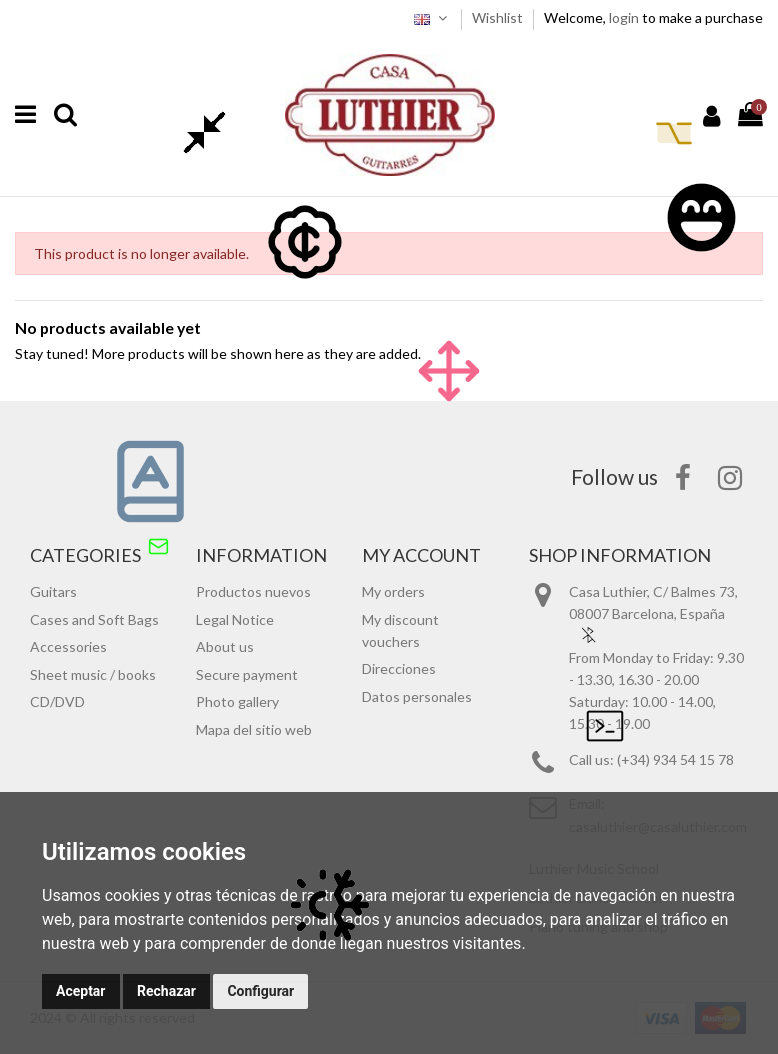  Describe the element at coordinates (701, 217) in the screenshot. I see `add a laughing emoji reaction` at that location.